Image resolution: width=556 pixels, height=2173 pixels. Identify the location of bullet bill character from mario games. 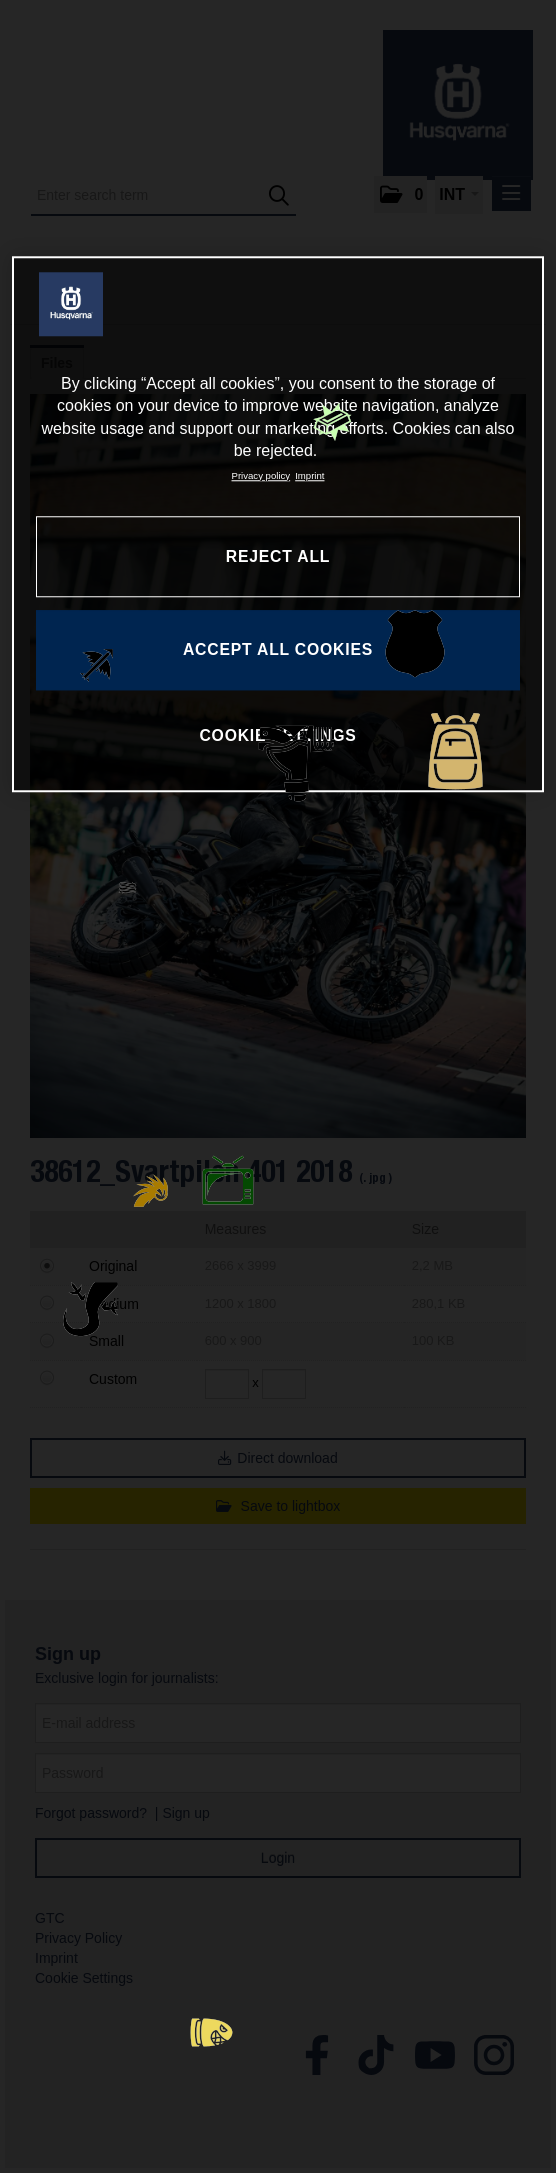
(211, 2032).